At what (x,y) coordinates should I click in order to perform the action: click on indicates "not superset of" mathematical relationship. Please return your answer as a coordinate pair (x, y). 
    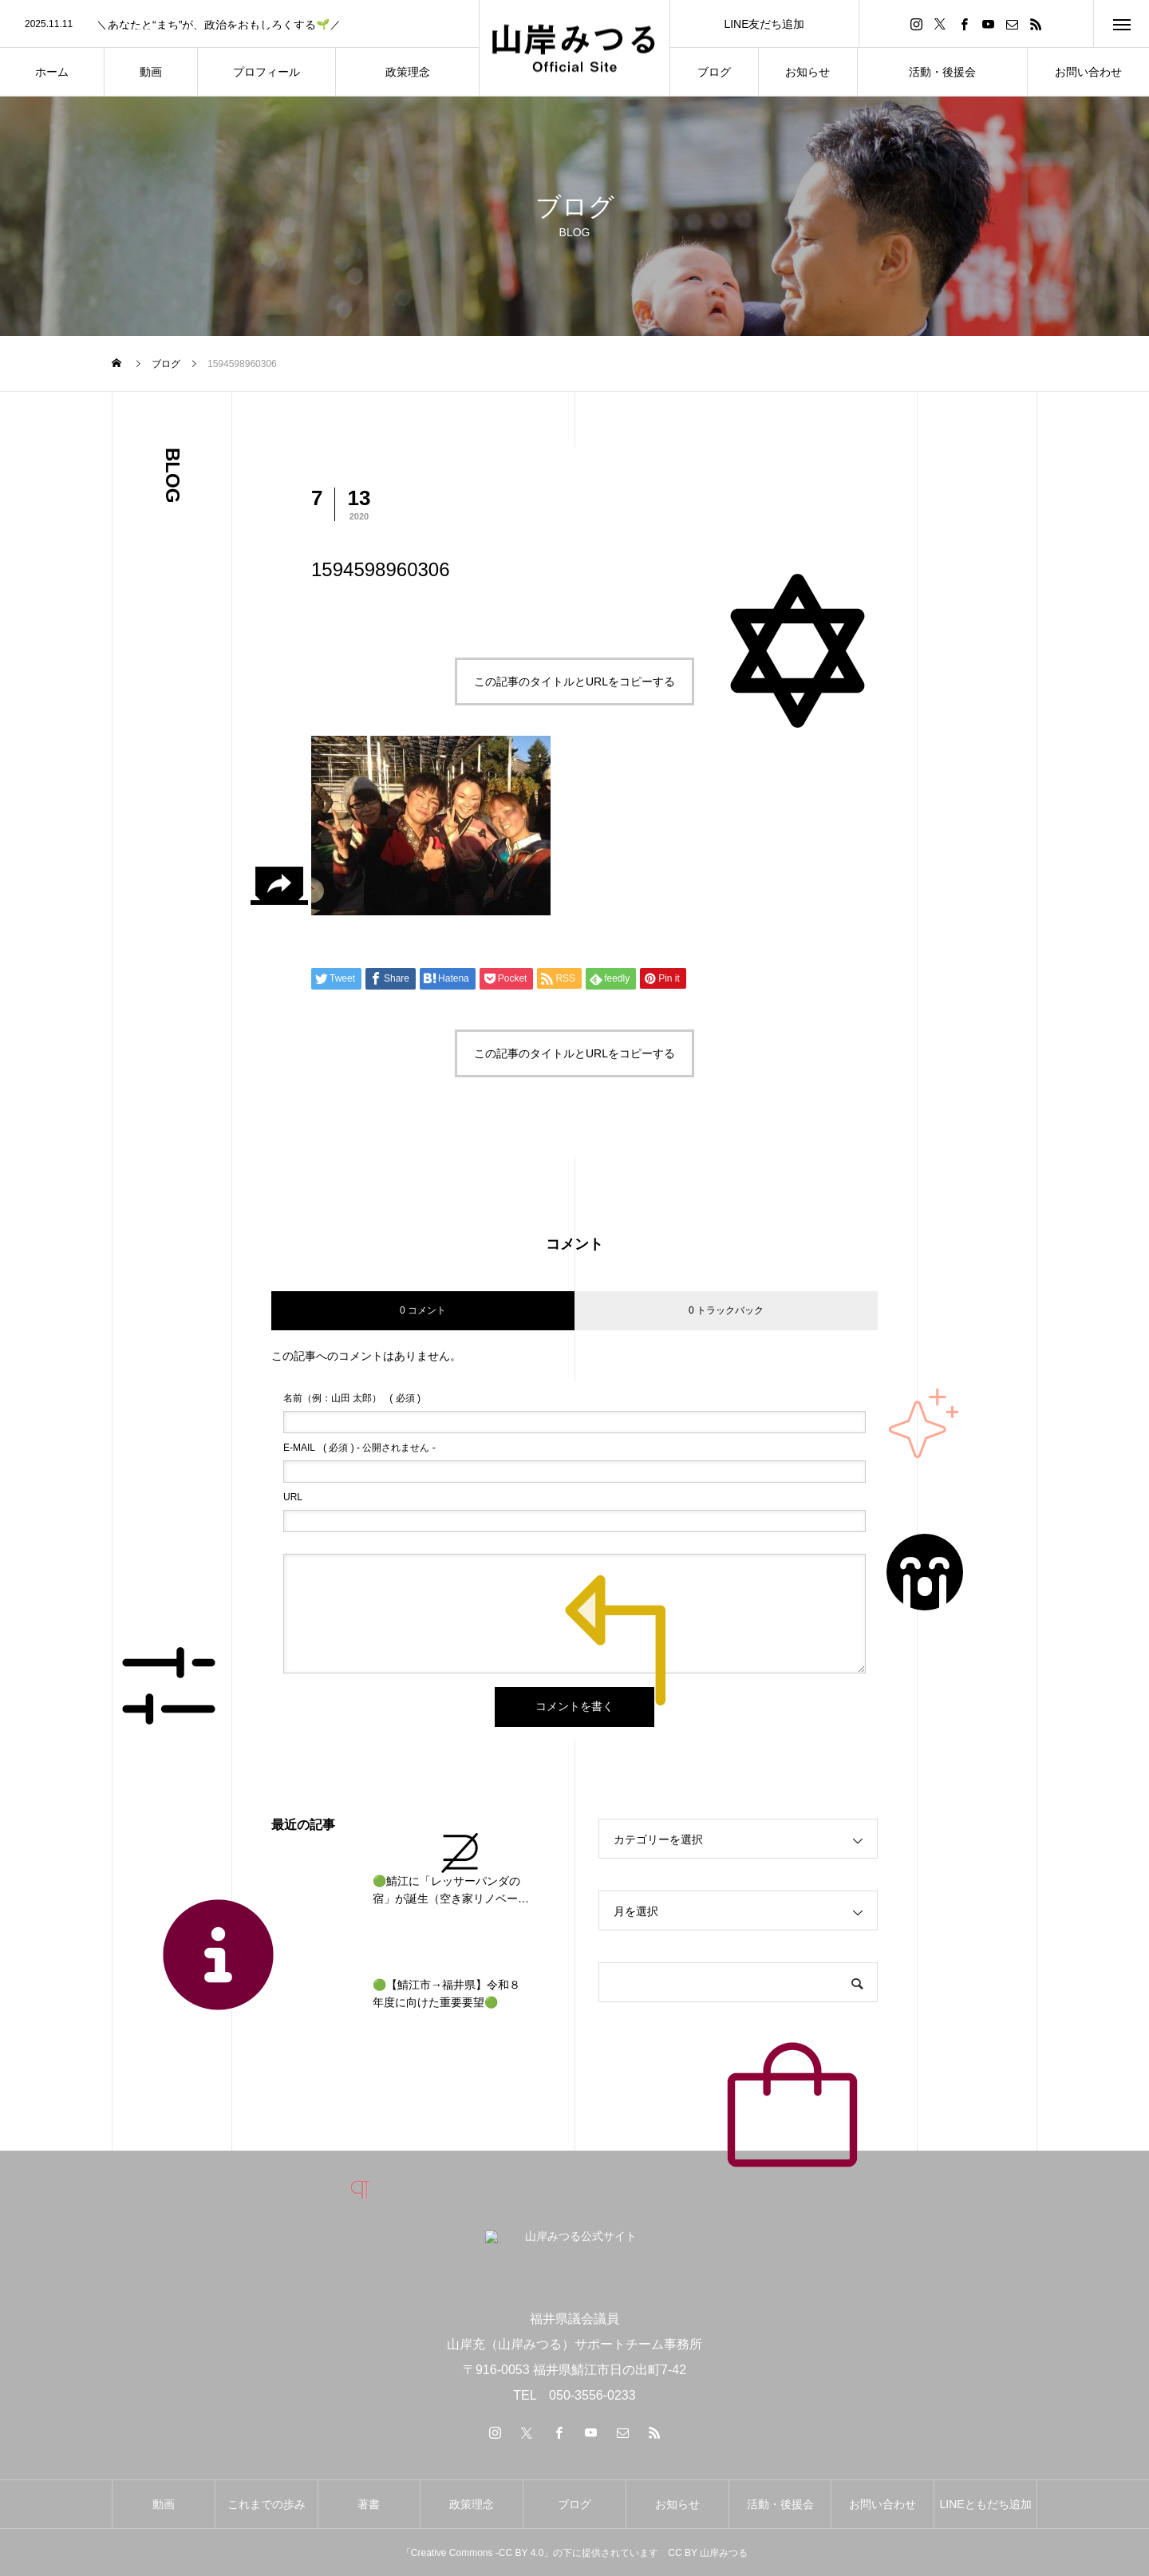
    Looking at the image, I should click on (460, 1853).